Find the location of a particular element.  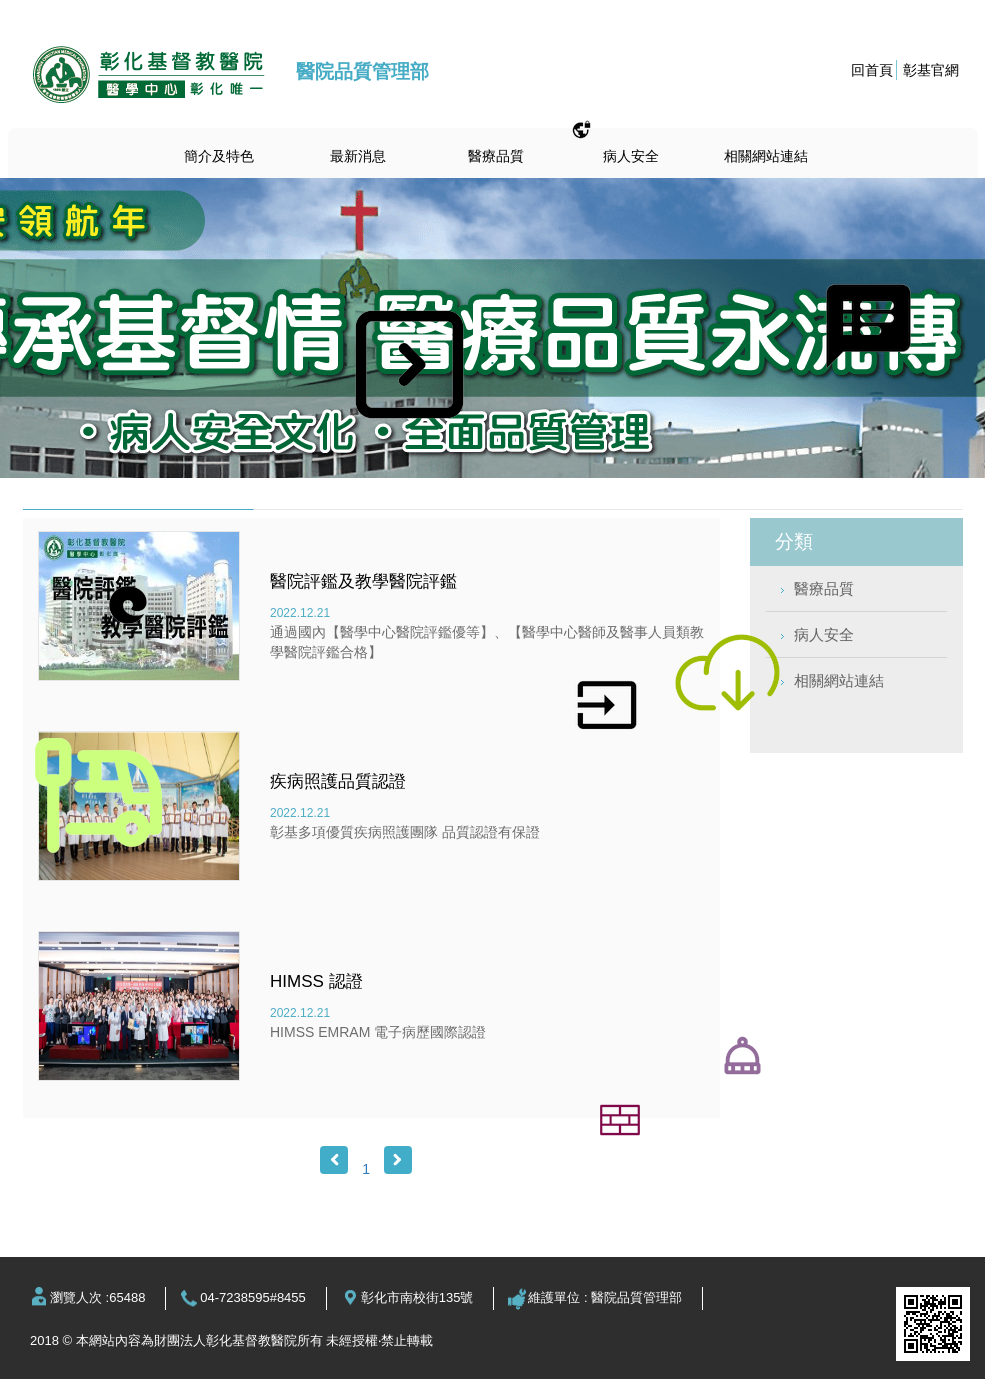

open Microsoft Edge browser is located at coordinates (128, 605).